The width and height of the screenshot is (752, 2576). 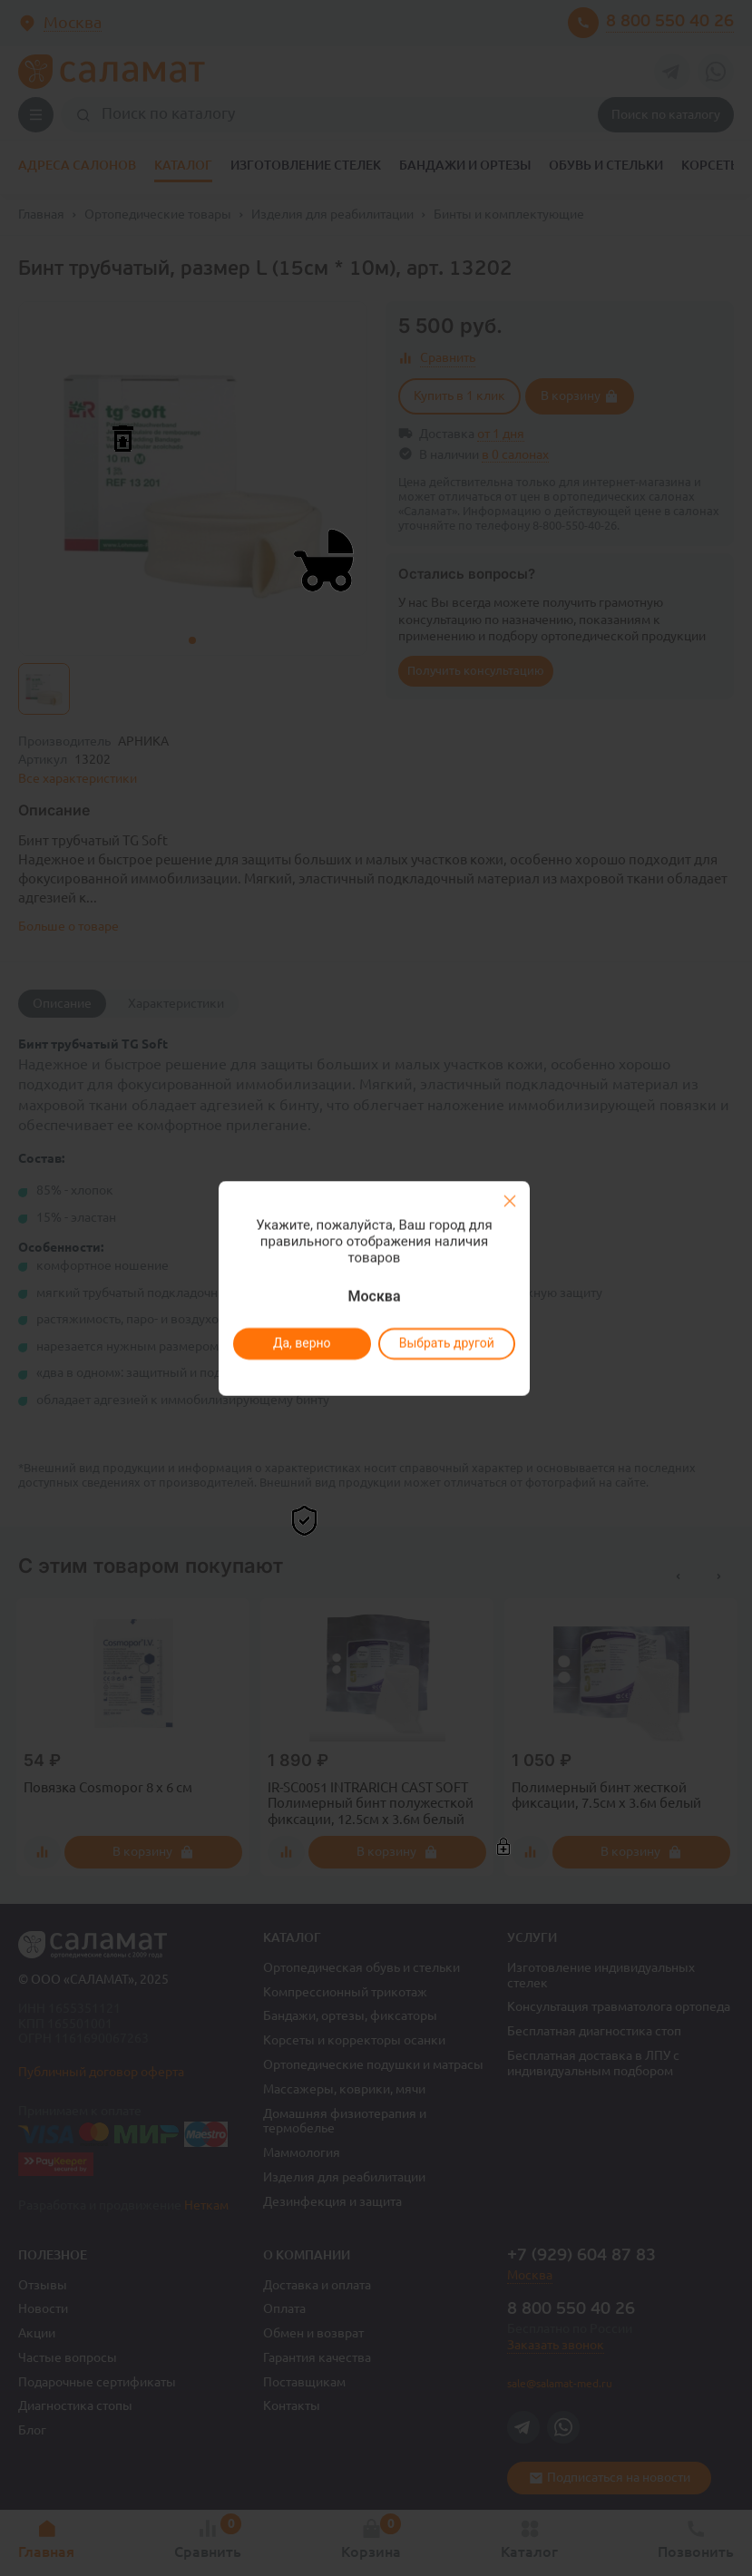 What do you see at coordinates (325, 560) in the screenshot?
I see `indicates child-friendly or family-friendly location` at bounding box center [325, 560].